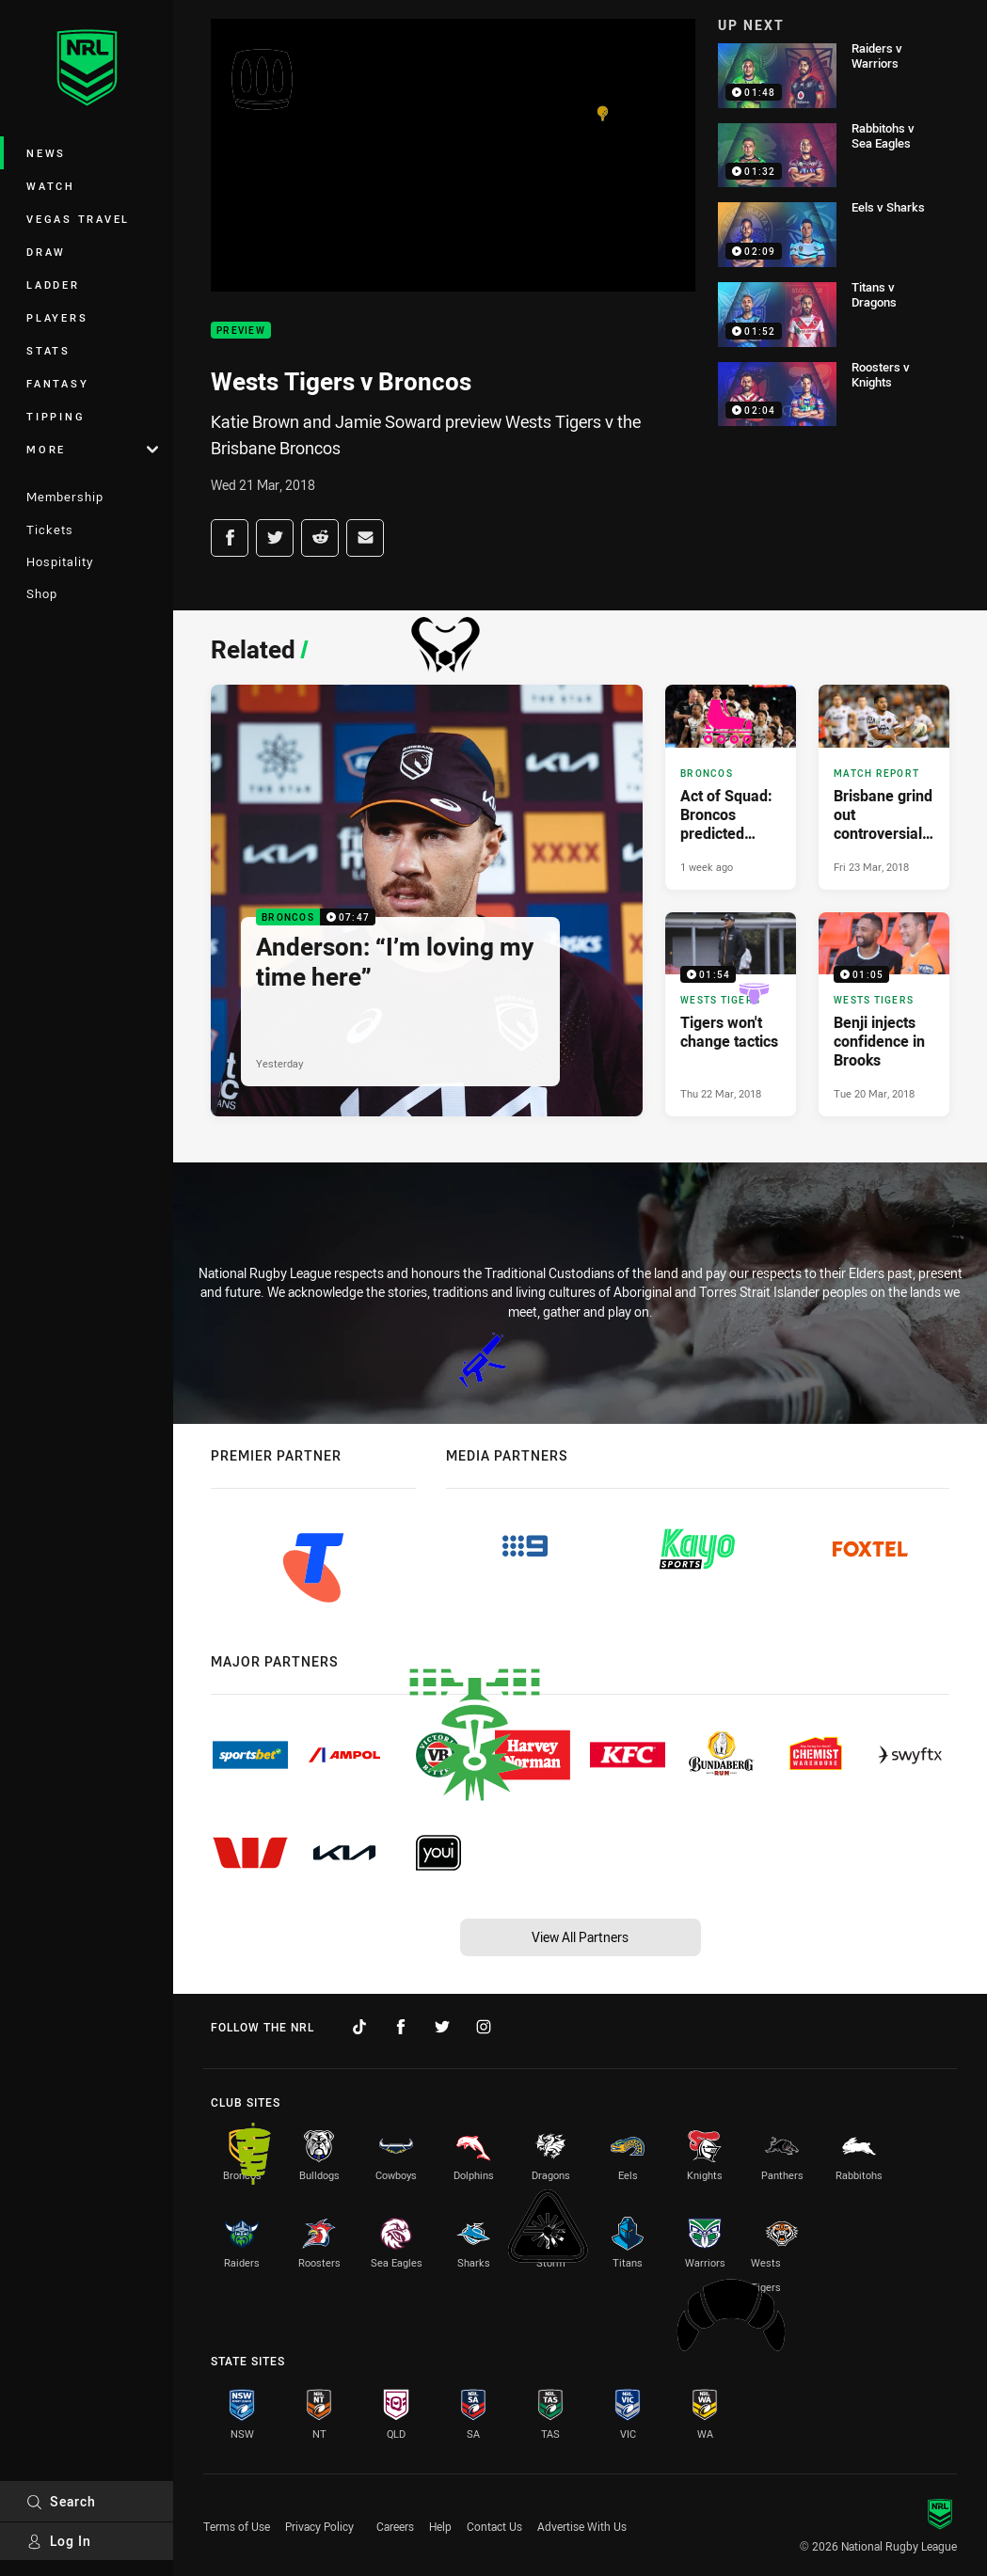  I want to click on browse kebab or street food options, so click(253, 2154).